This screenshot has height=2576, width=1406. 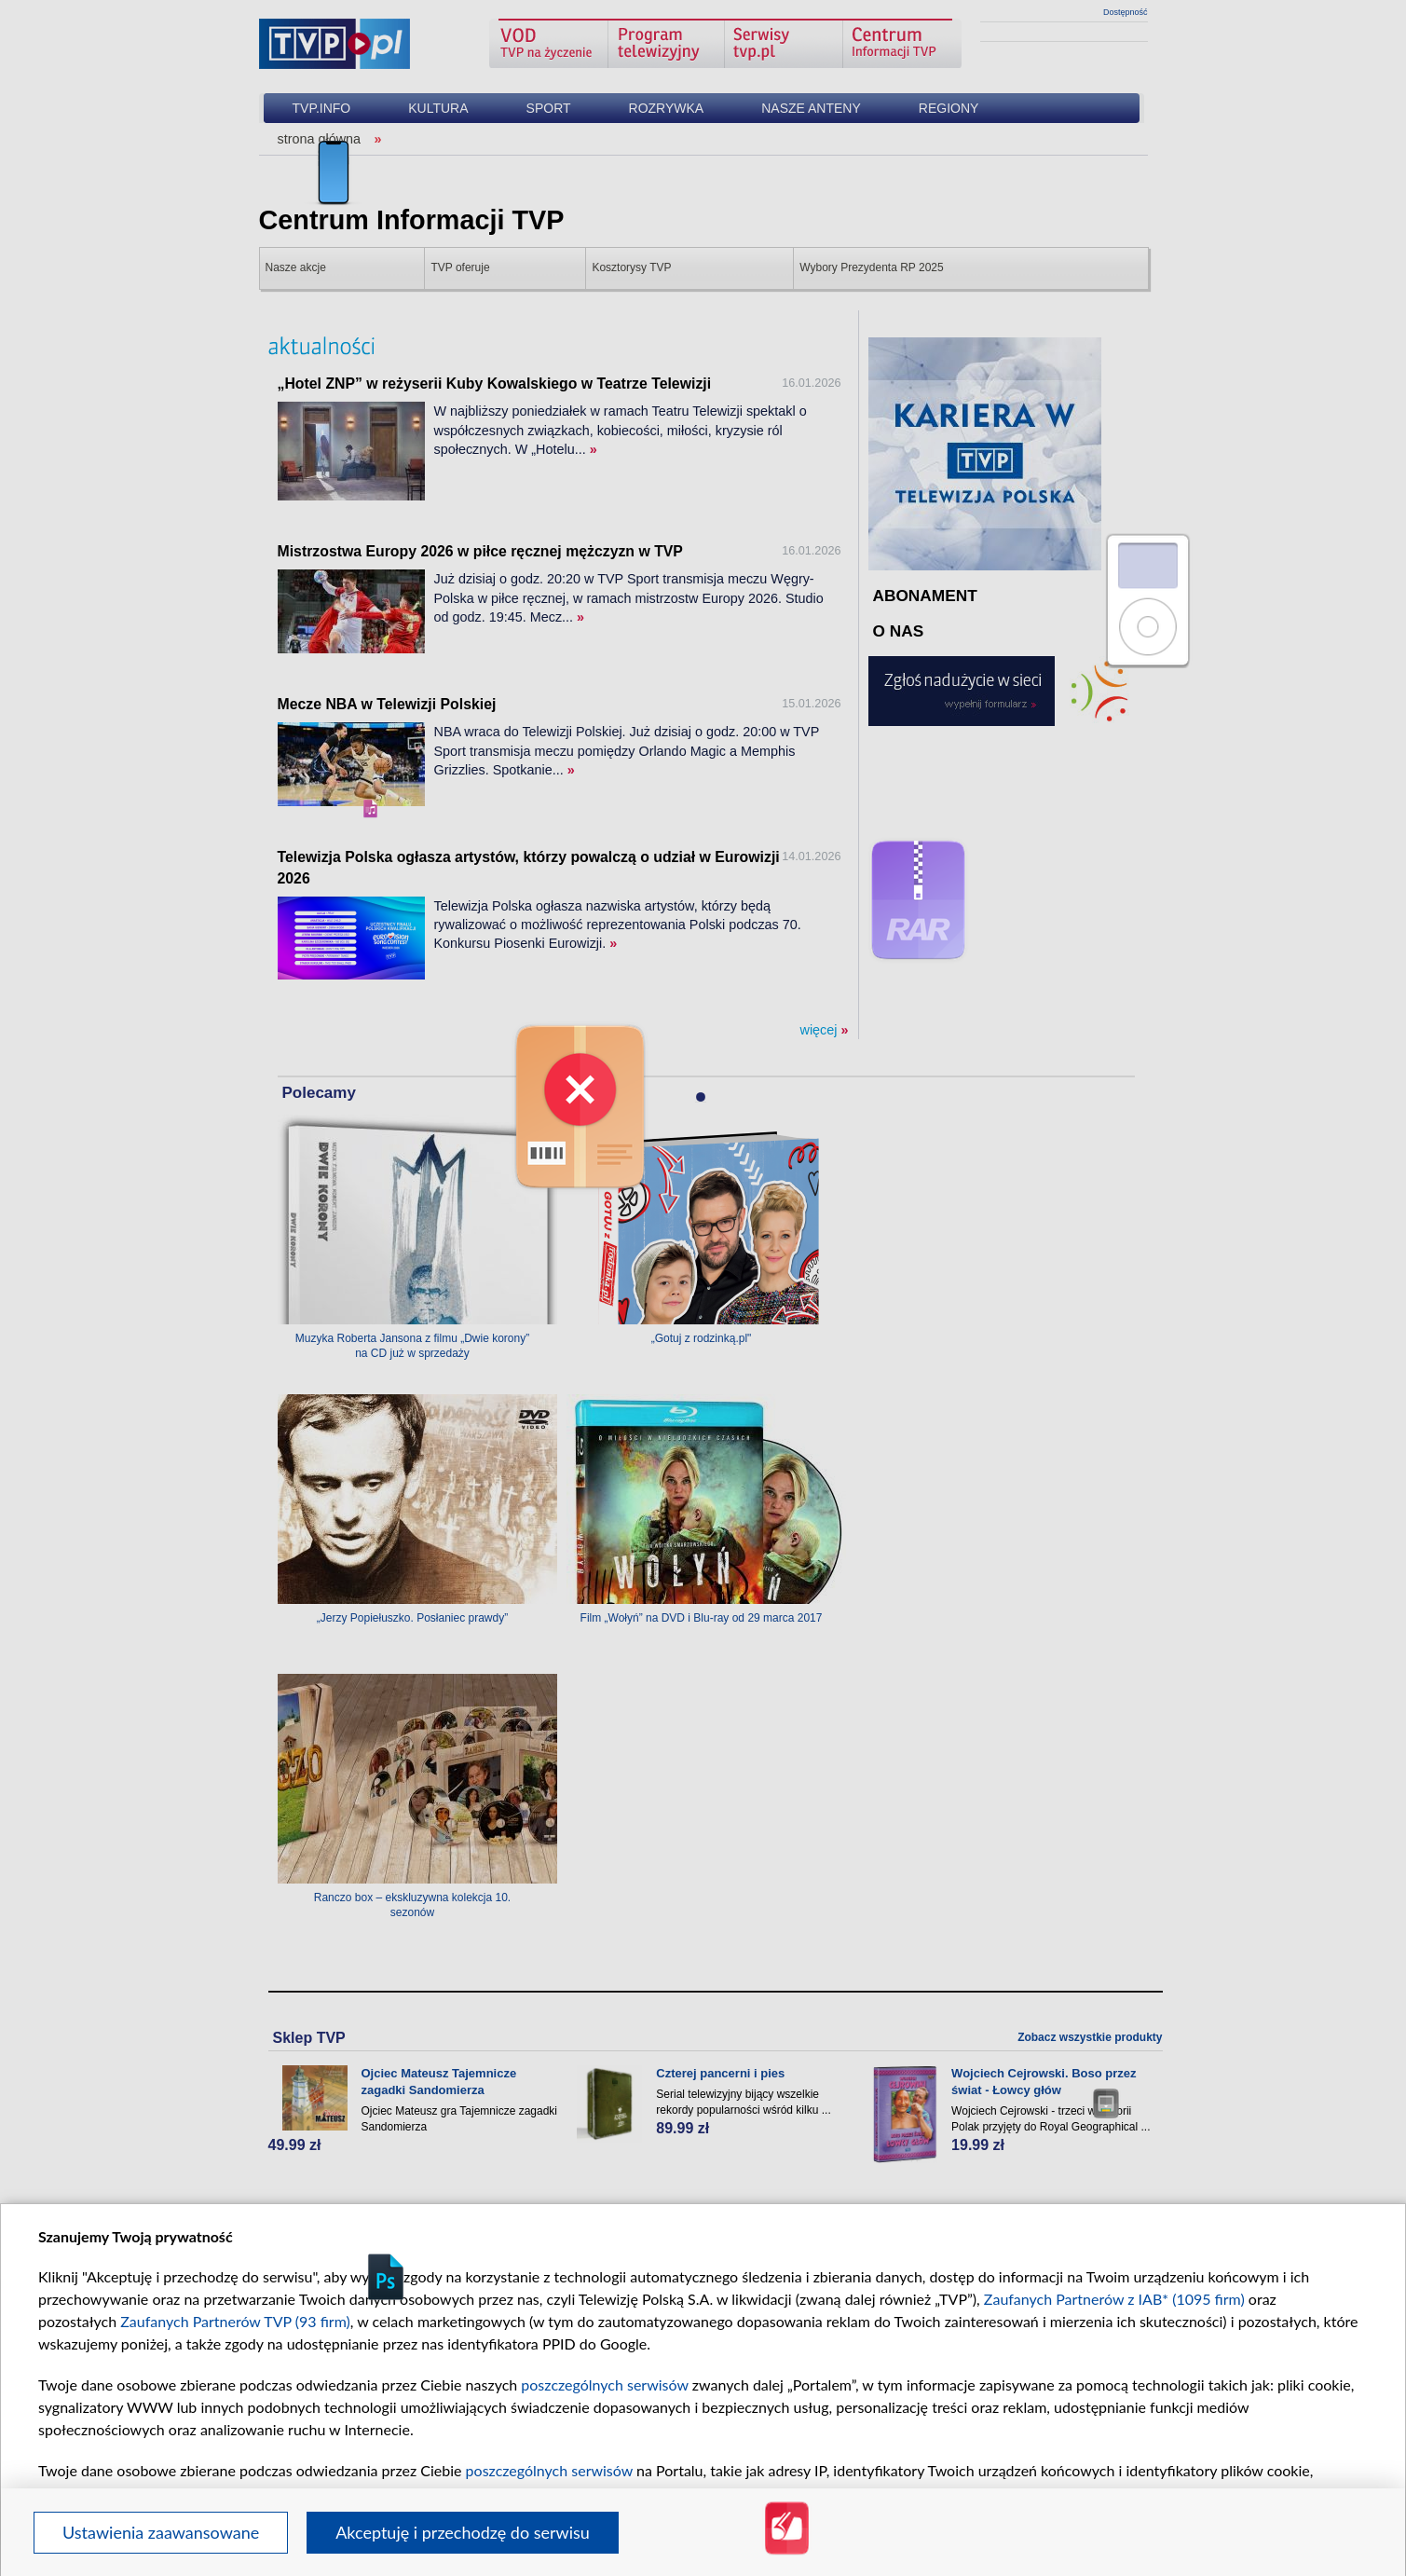 I want to click on manage connected iPod device, so click(x=1148, y=600).